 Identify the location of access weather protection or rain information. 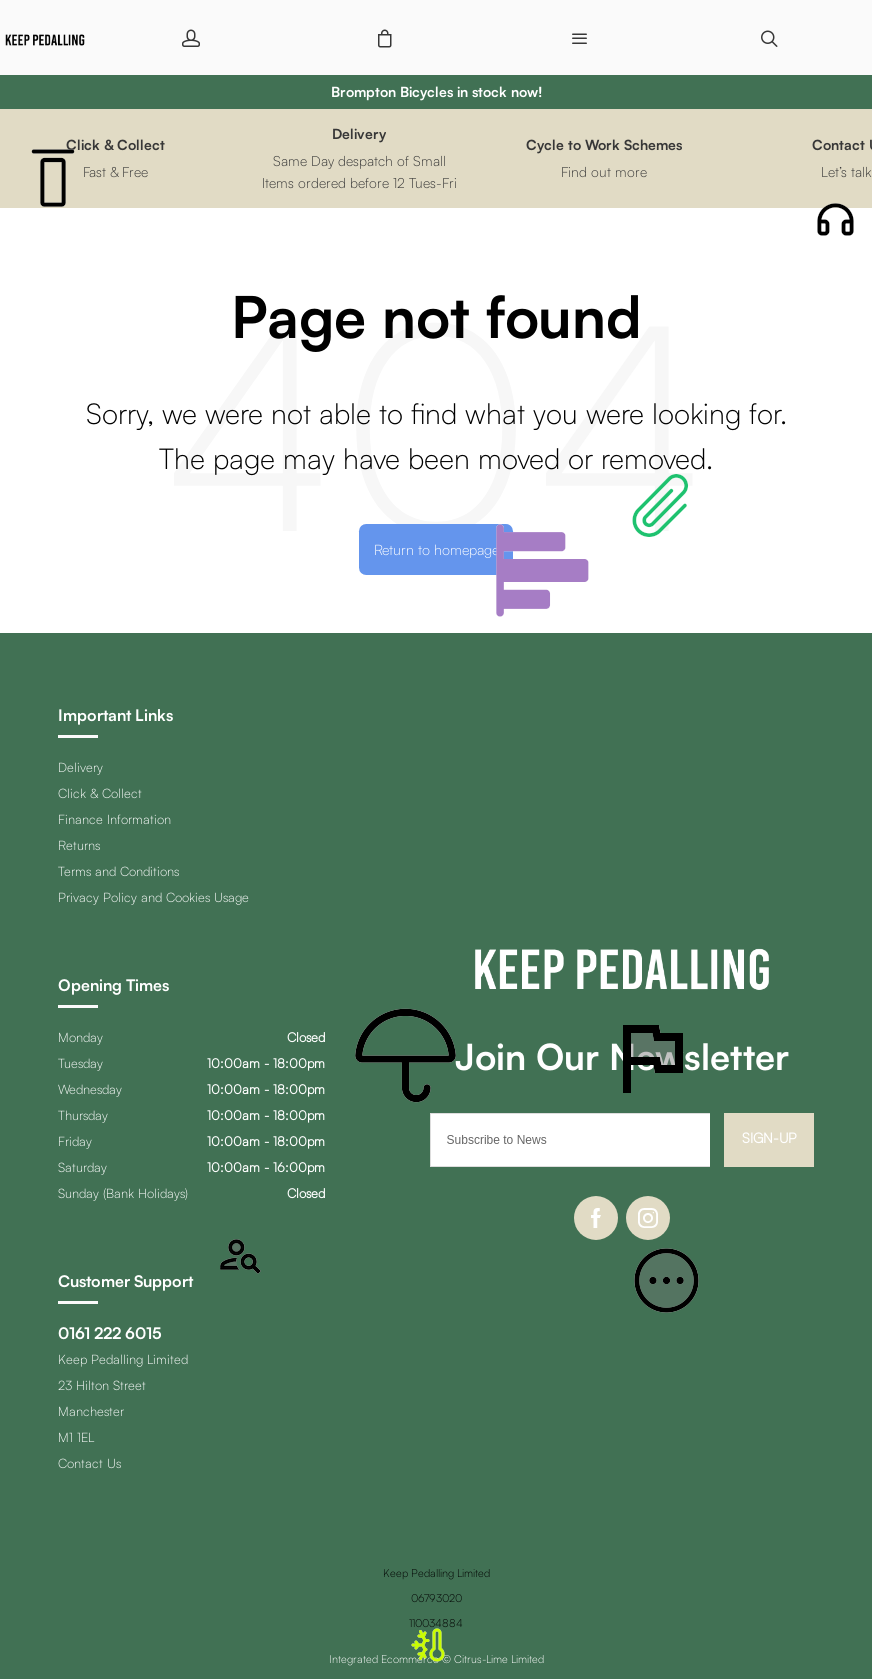
(405, 1055).